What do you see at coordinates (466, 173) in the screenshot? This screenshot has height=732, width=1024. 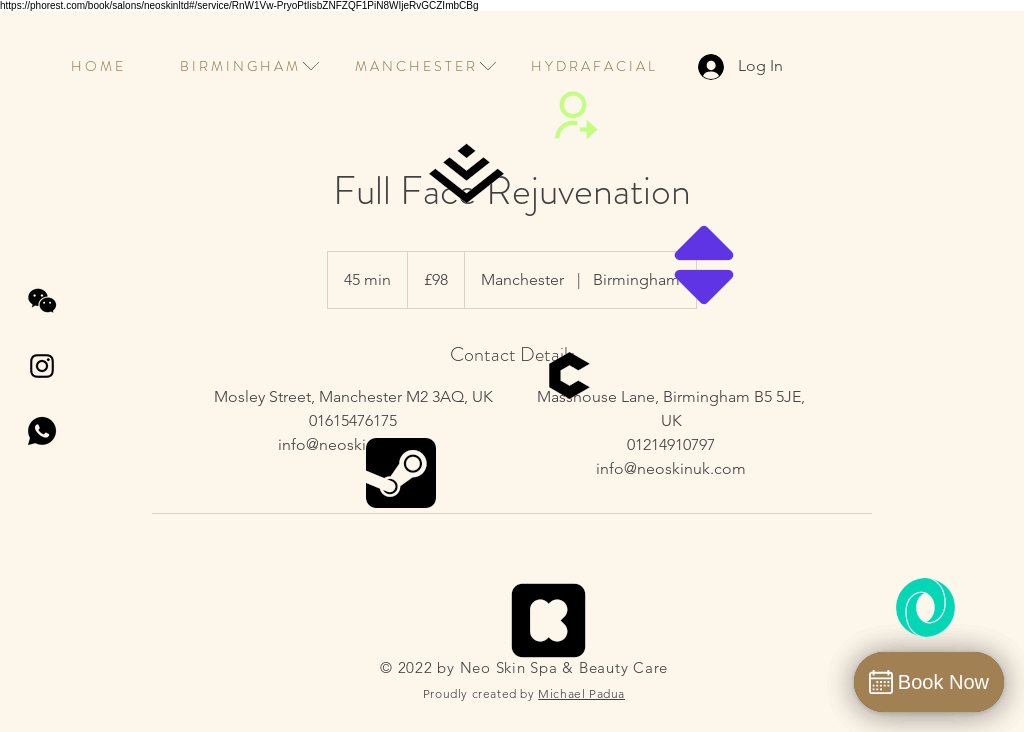 I see `open the Juejin app` at bounding box center [466, 173].